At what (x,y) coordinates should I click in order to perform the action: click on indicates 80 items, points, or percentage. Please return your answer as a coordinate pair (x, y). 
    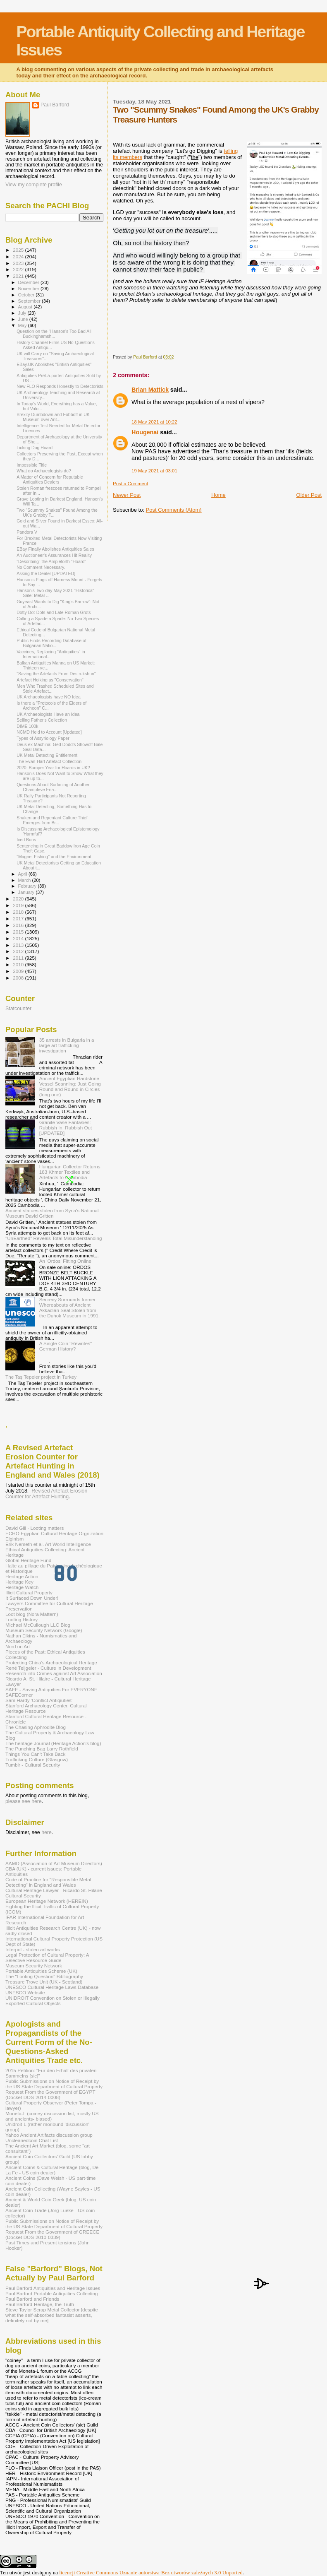
    Looking at the image, I should click on (66, 1573).